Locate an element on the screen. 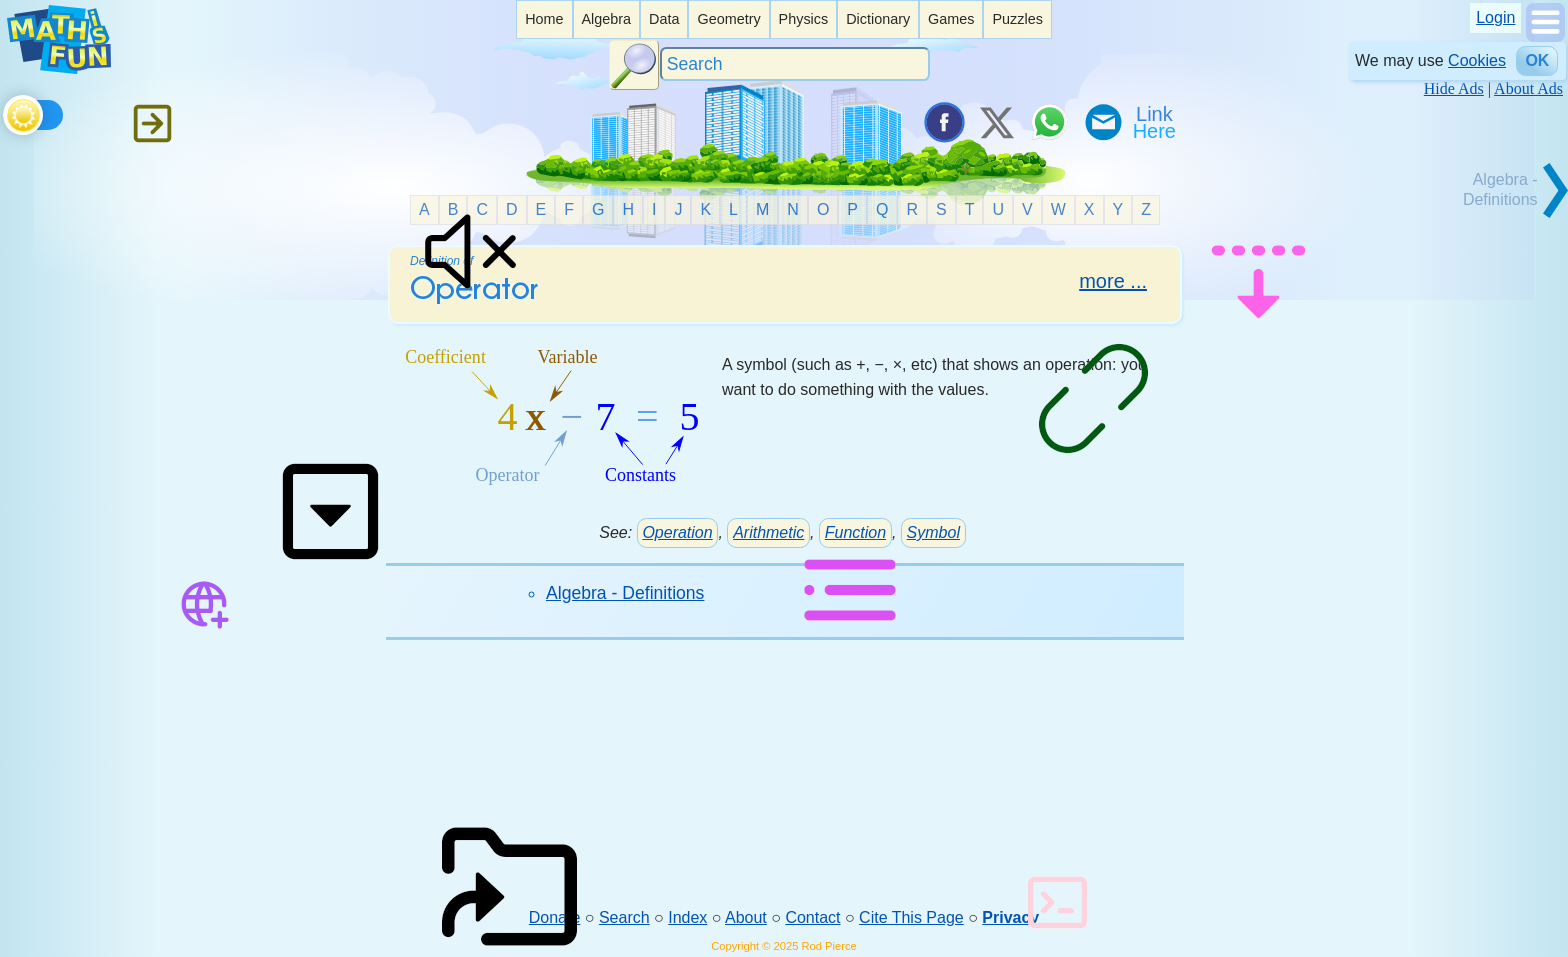 The height and width of the screenshot is (957, 1568). mute audio or sound is located at coordinates (470, 251).